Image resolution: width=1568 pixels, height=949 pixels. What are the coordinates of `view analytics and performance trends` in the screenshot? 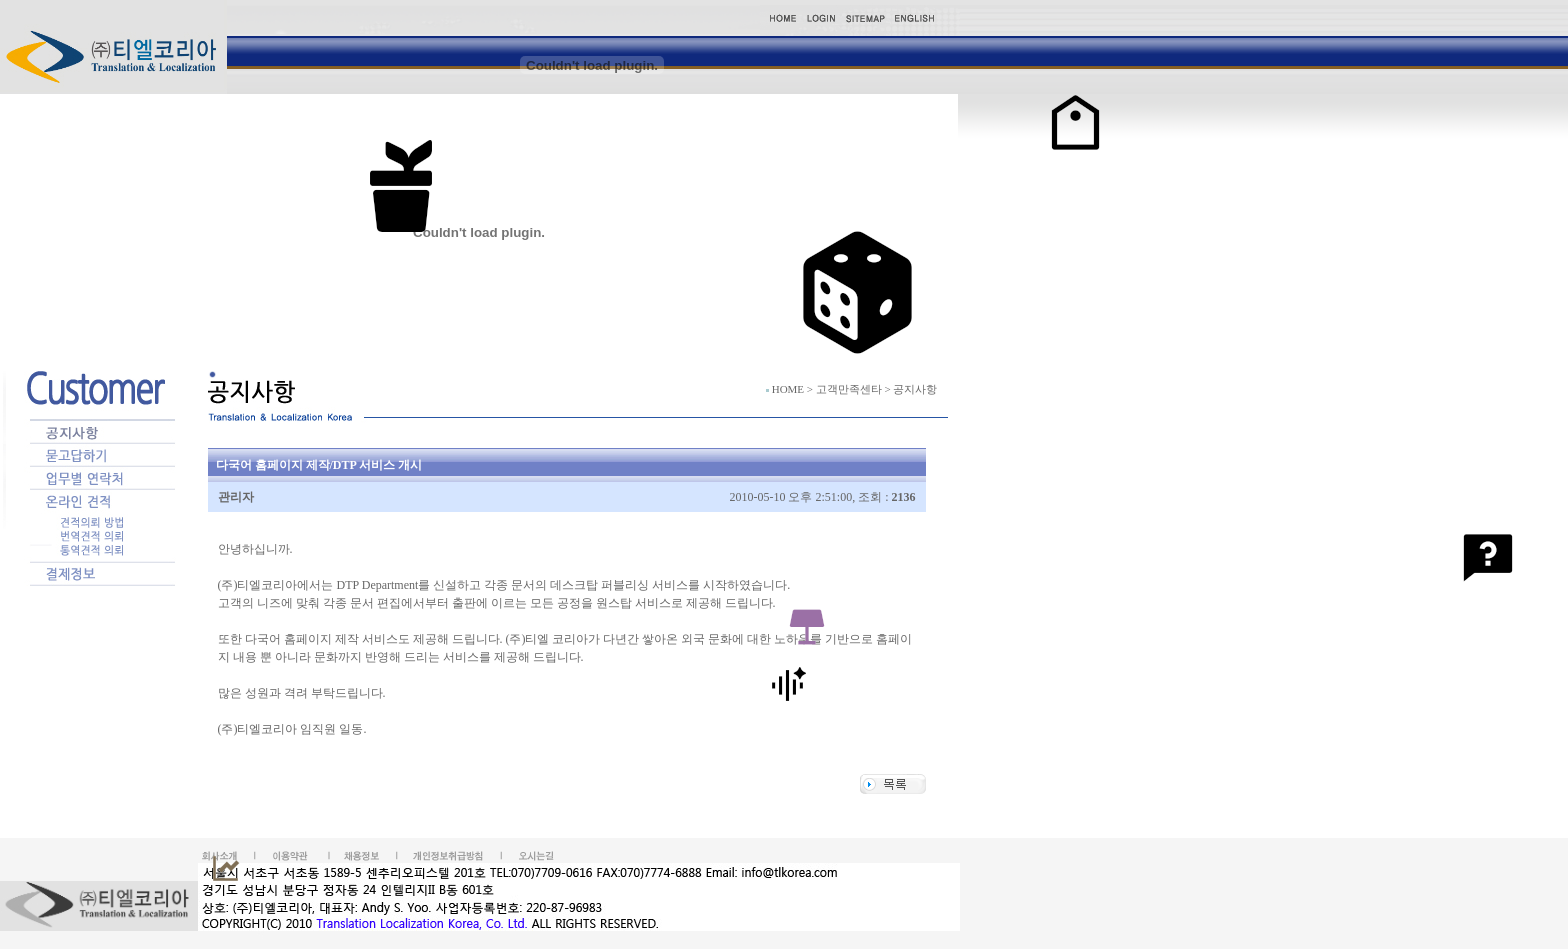 It's located at (225, 868).